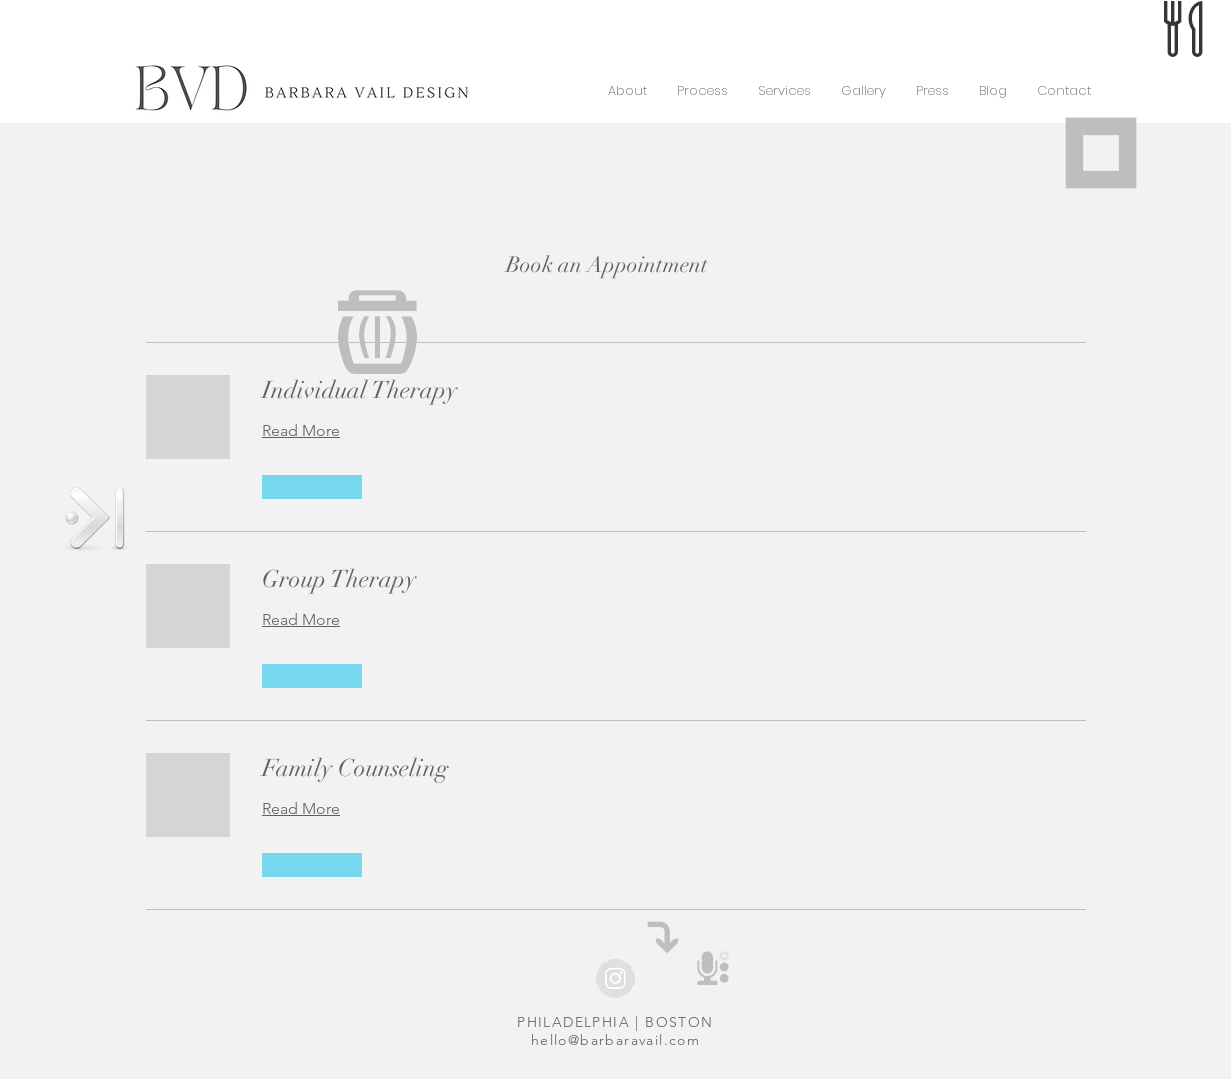 The height and width of the screenshot is (1079, 1231). I want to click on go to the first item in a list or sequence, so click(96, 518).